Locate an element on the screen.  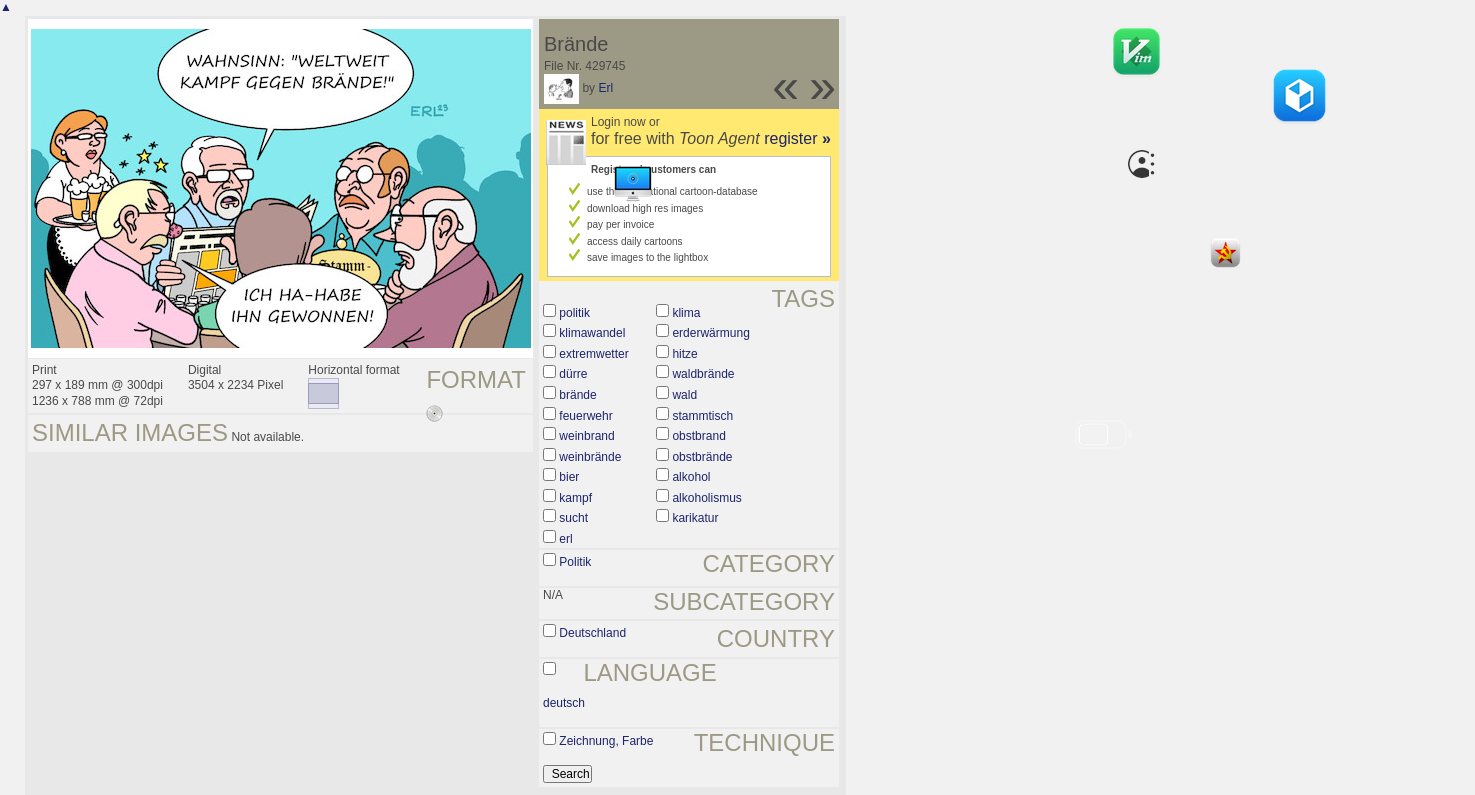
indicates a CD-R or recordable disc drive is located at coordinates (434, 413).